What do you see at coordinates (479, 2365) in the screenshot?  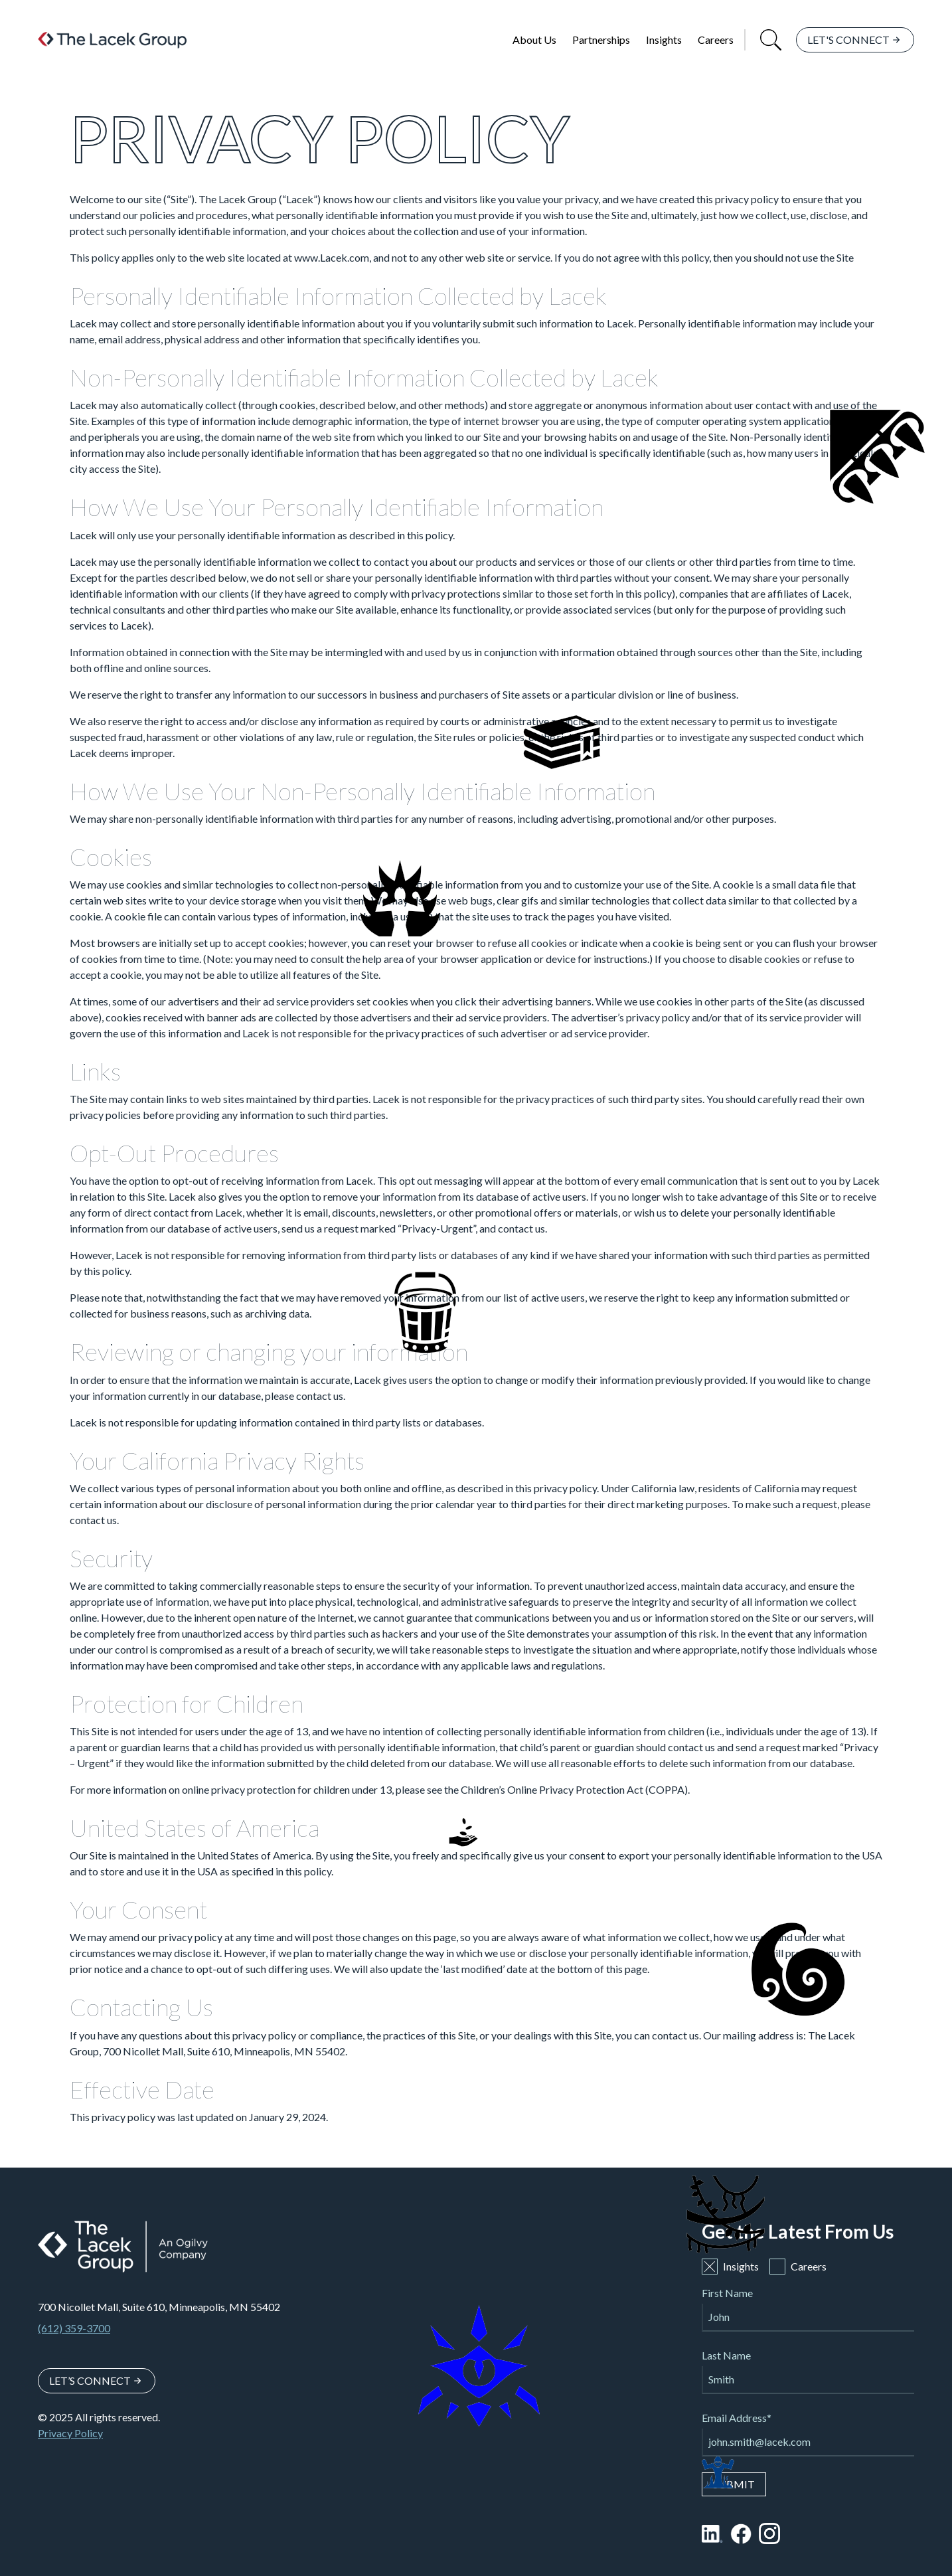 I see `select warlock or sorcerer character class` at bounding box center [479, 2365].